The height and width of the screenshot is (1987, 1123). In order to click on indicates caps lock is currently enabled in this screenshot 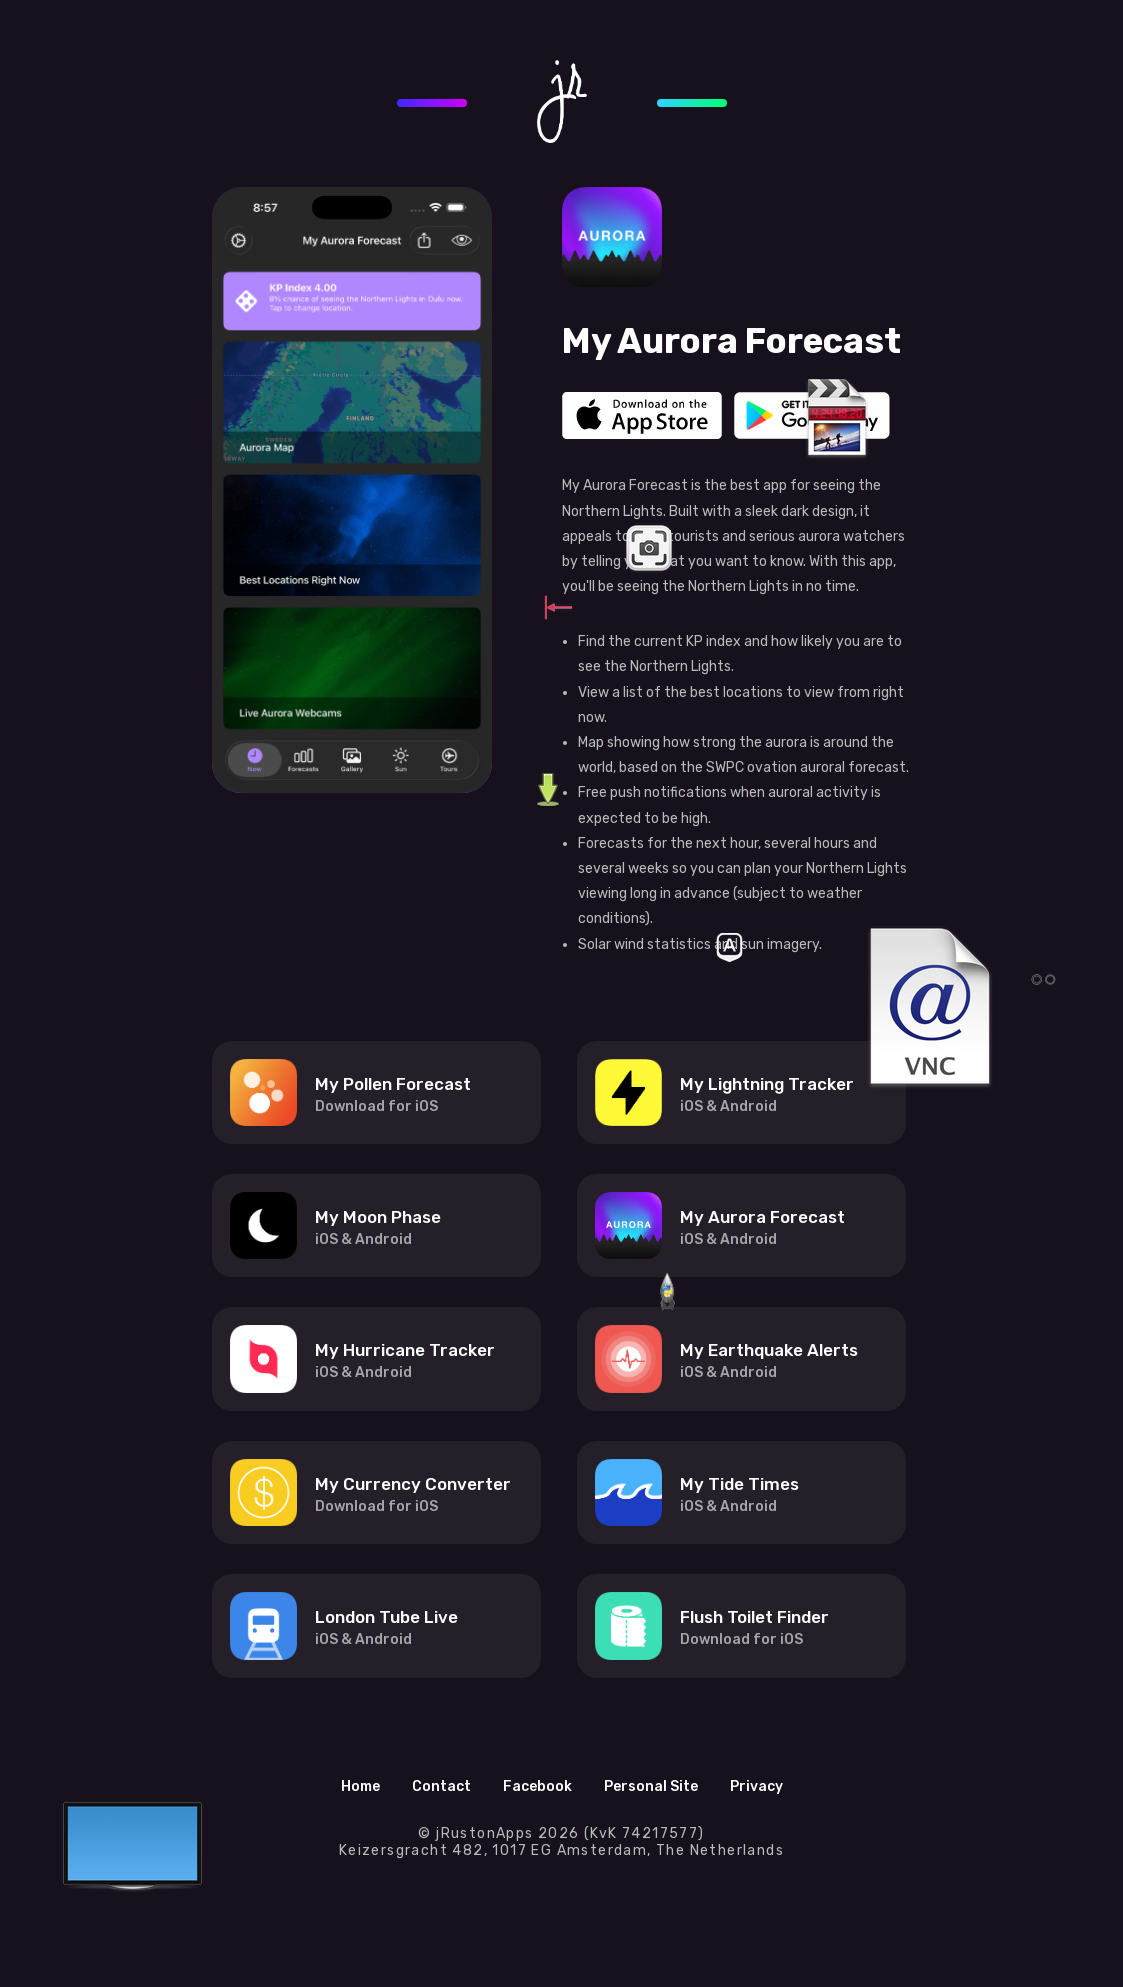, I will do `click(729, 947)`.